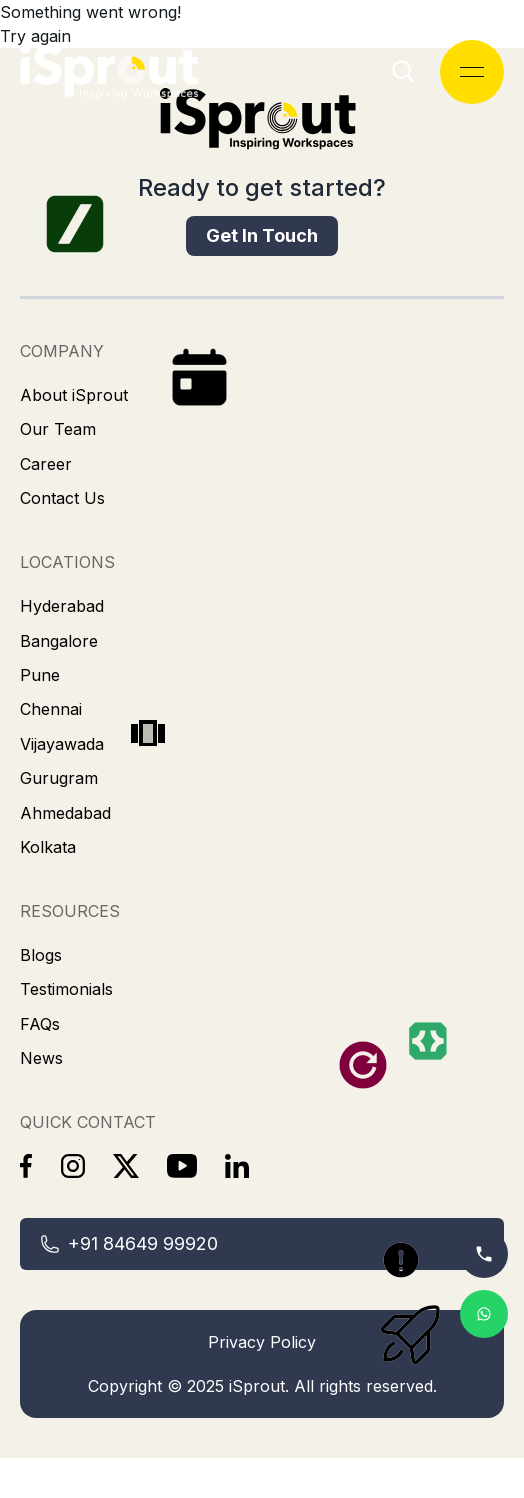  What do you see at coordinates (75, 224) in the screenshot?
I see `access slash commands` at bounding box center [75, 224].